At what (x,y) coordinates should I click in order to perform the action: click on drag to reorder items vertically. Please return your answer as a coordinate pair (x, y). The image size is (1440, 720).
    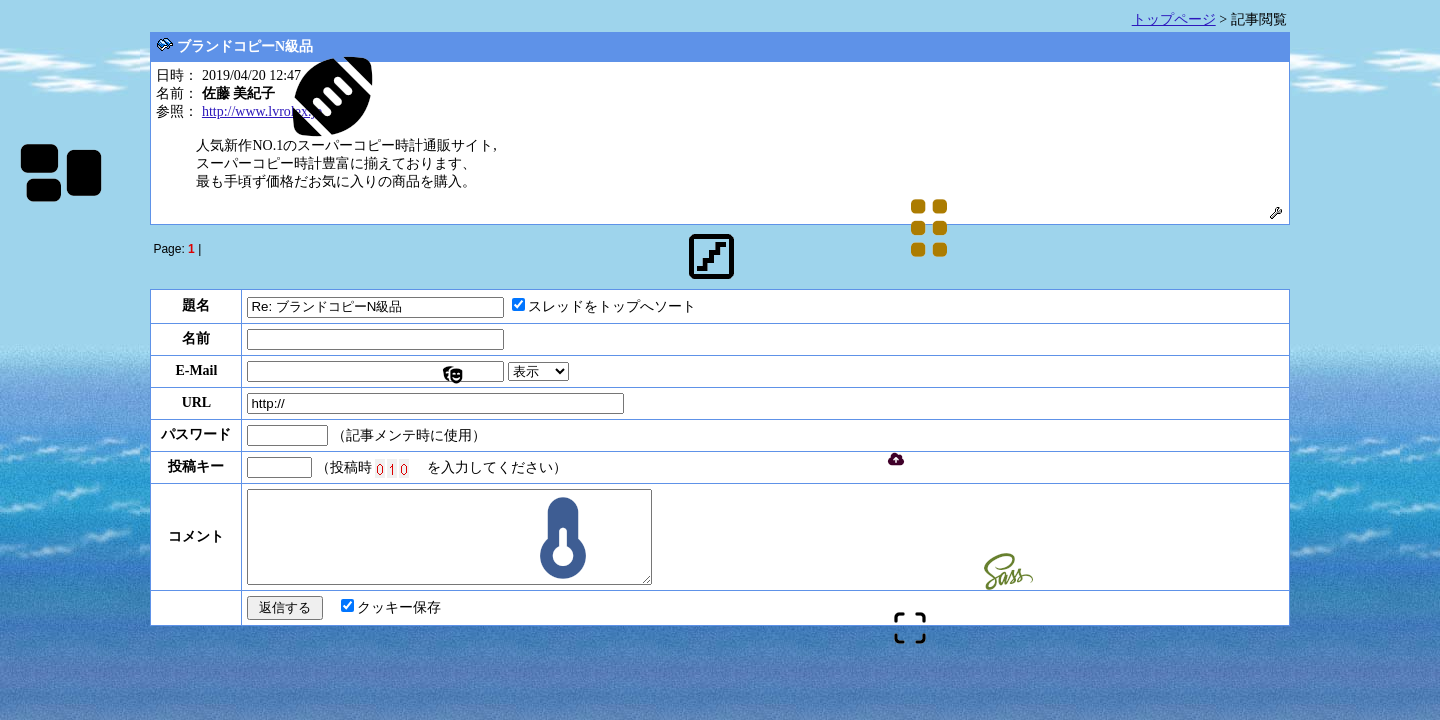
    Looking at the image, I should click on (929, 228).